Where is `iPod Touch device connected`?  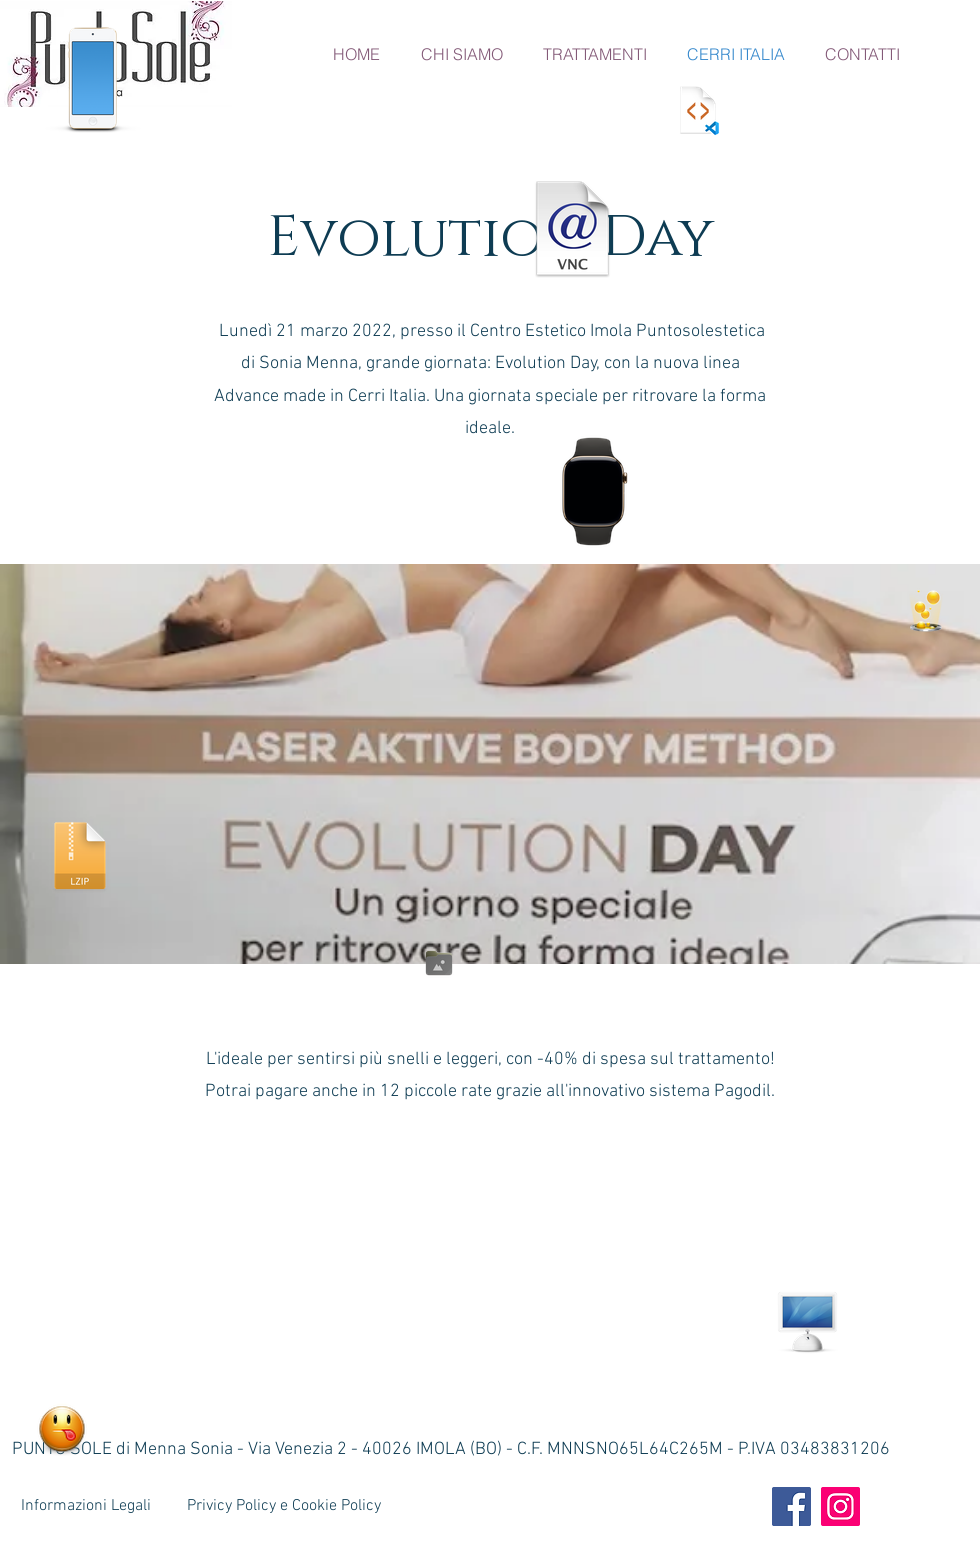 iPod Touch device connected is located at coordinates (93, 80).